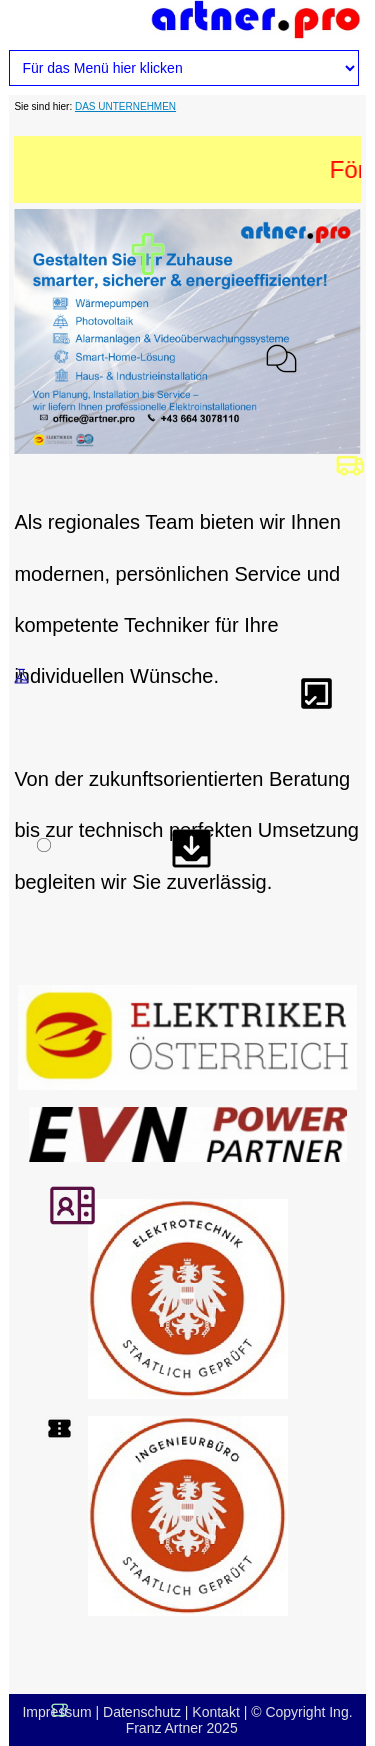 This screenshot has width=375, height=1746. What do you see at coordinates (349, 464) in the screenshot?
I see `track your delivery status` at bounding box center [349, 464].